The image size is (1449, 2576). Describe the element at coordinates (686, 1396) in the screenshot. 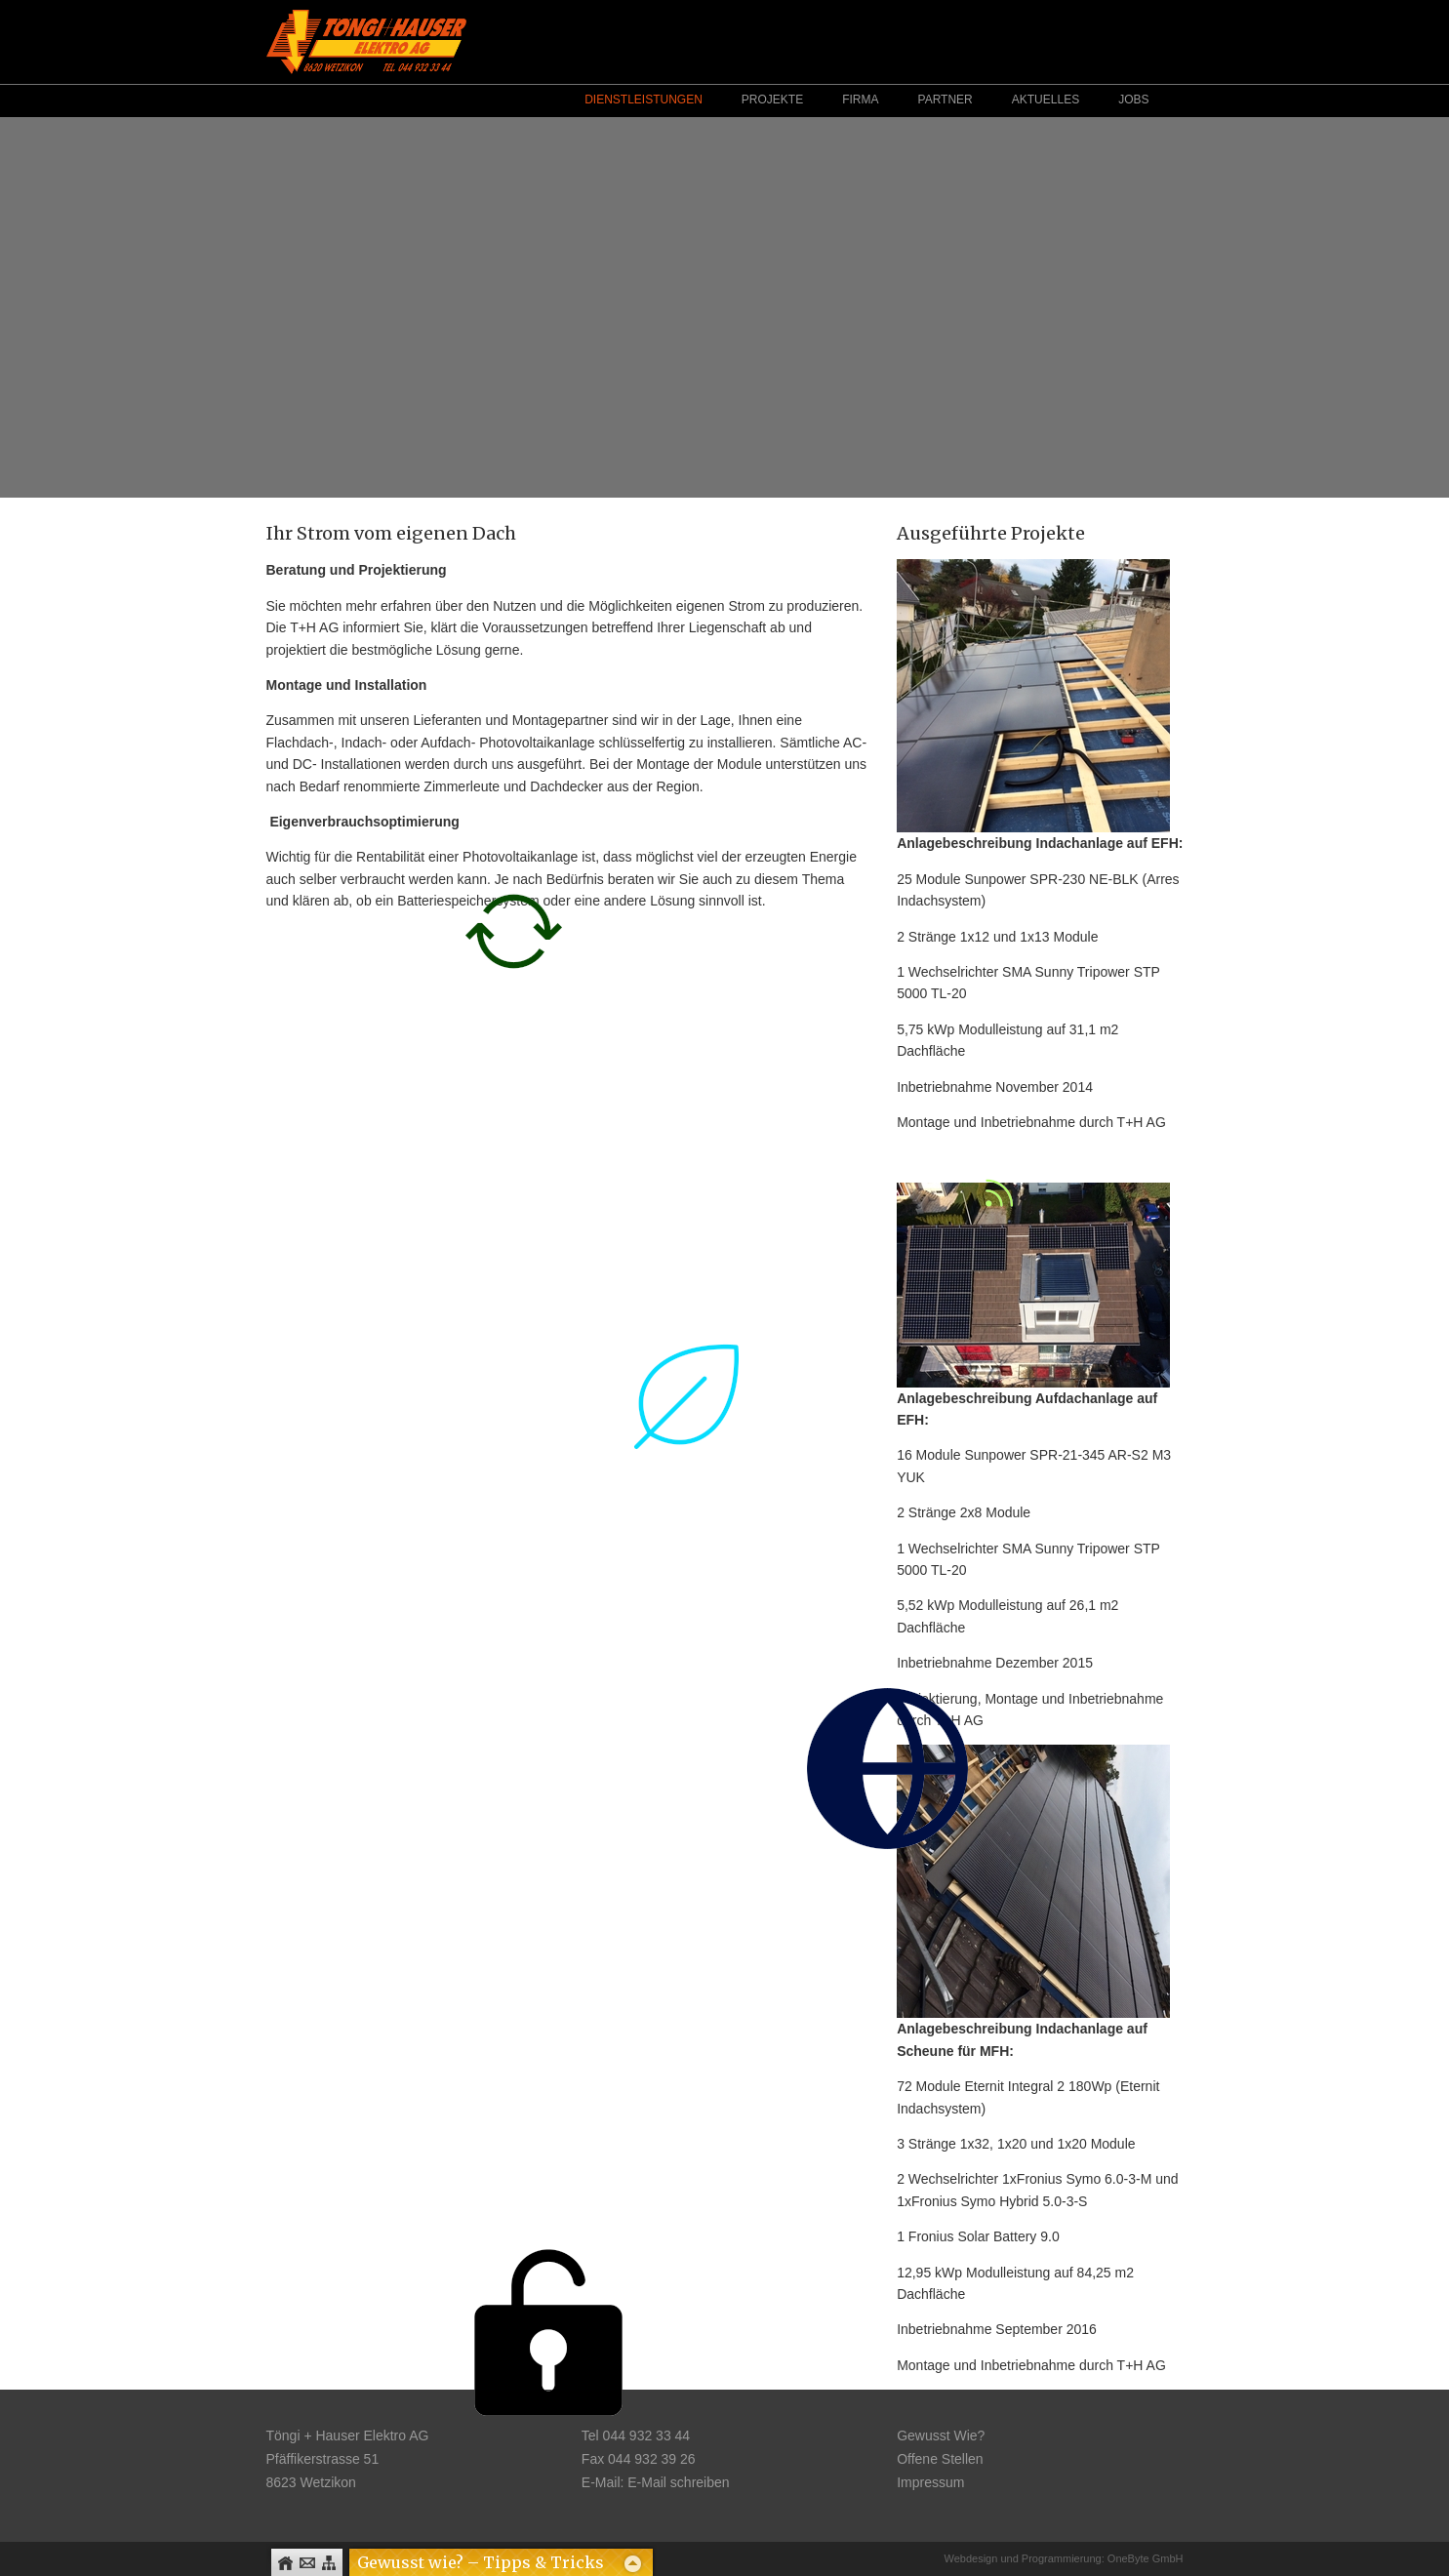

I see `indicates eco-friendly or sustainable option` at that location.